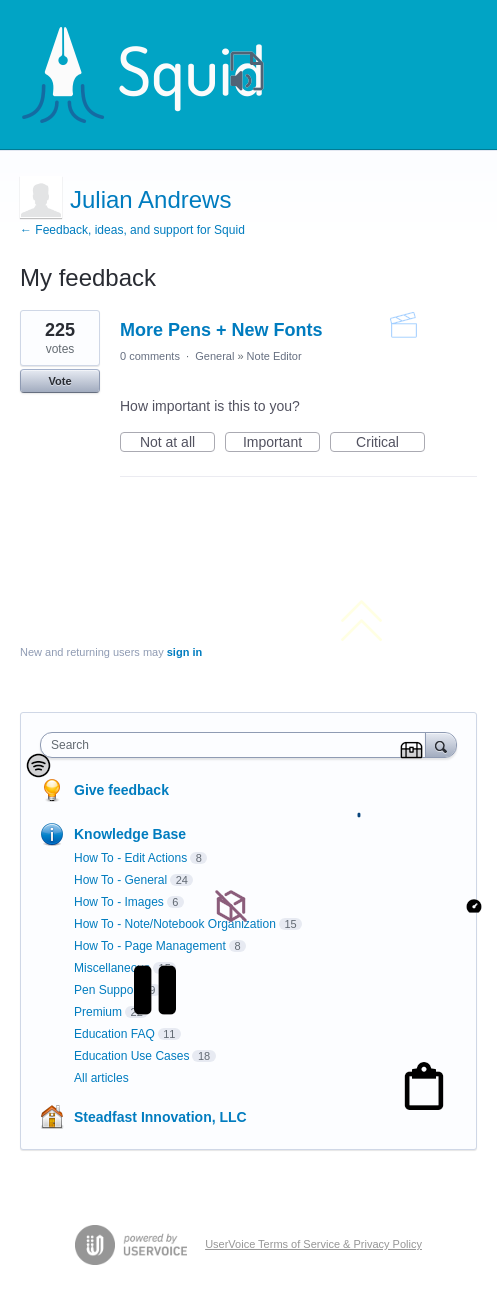 This screenshot has height=1305, width=497. What do you see at coordinates (231, 906) in the screenshot?
I see `package or shipment unavailable` at bounding box center [231, 906].